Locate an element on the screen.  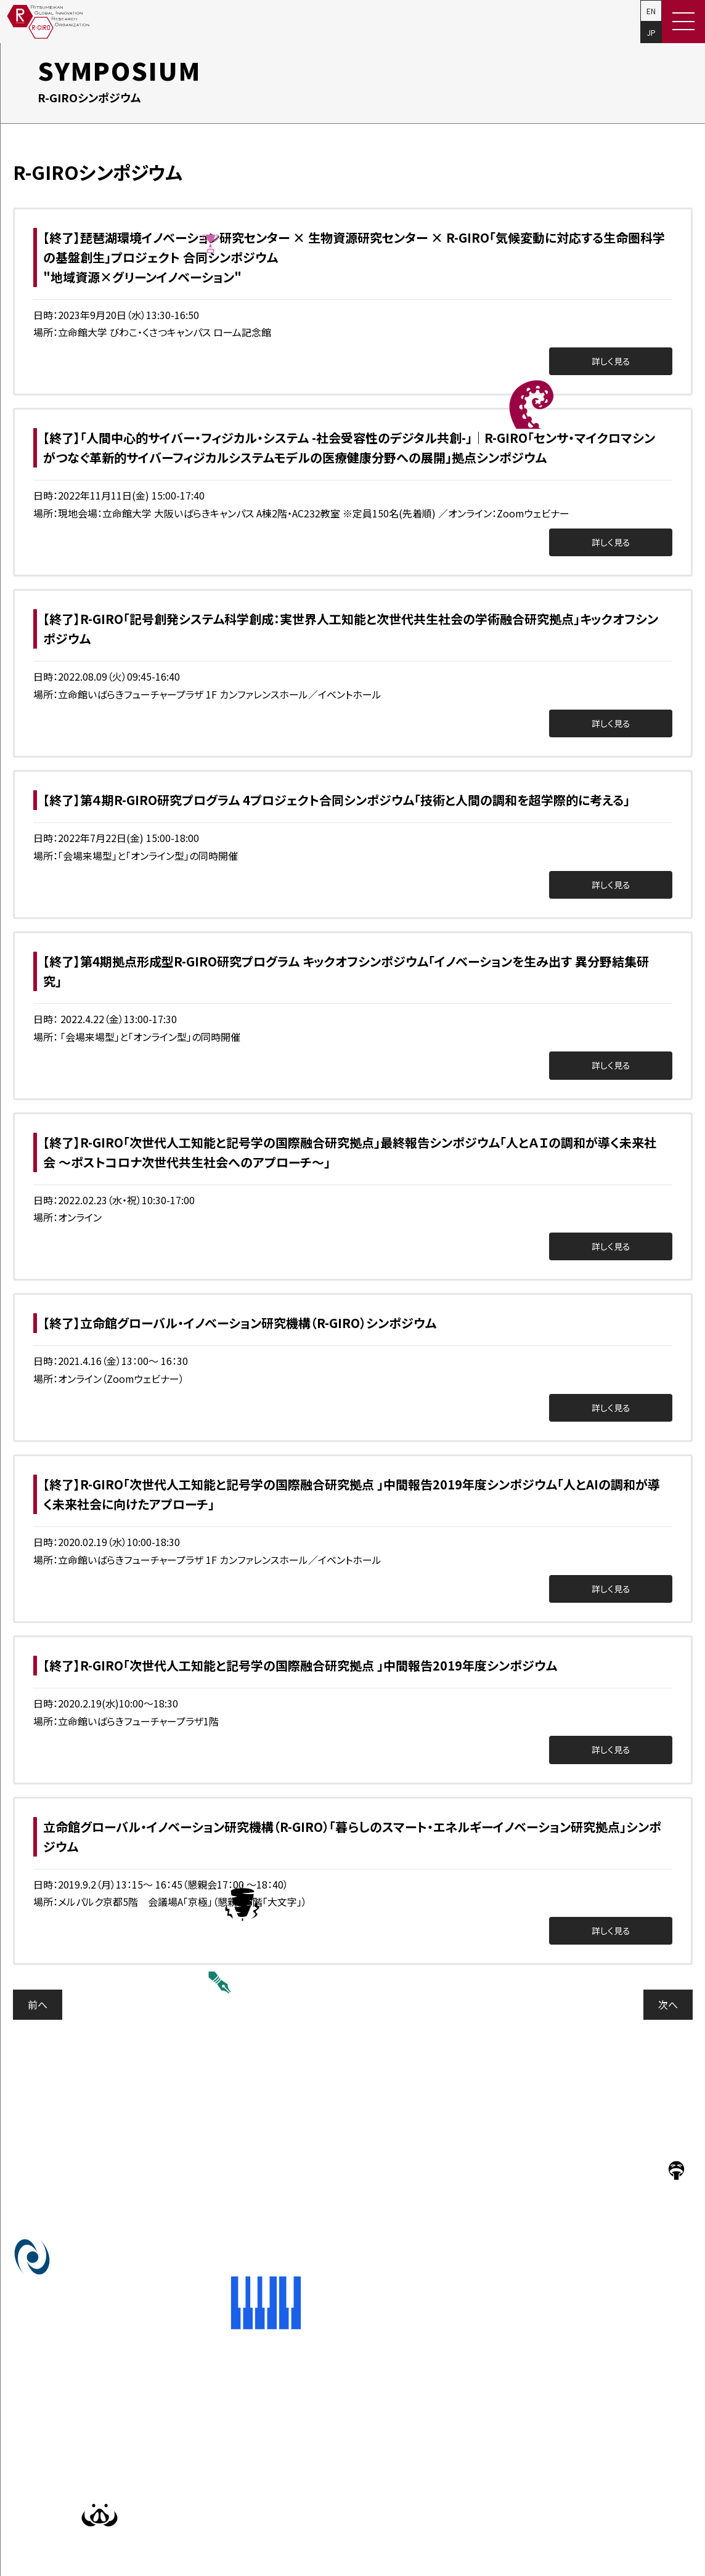
open piano or keyboard instrument is located at coordinates (266, 2303).